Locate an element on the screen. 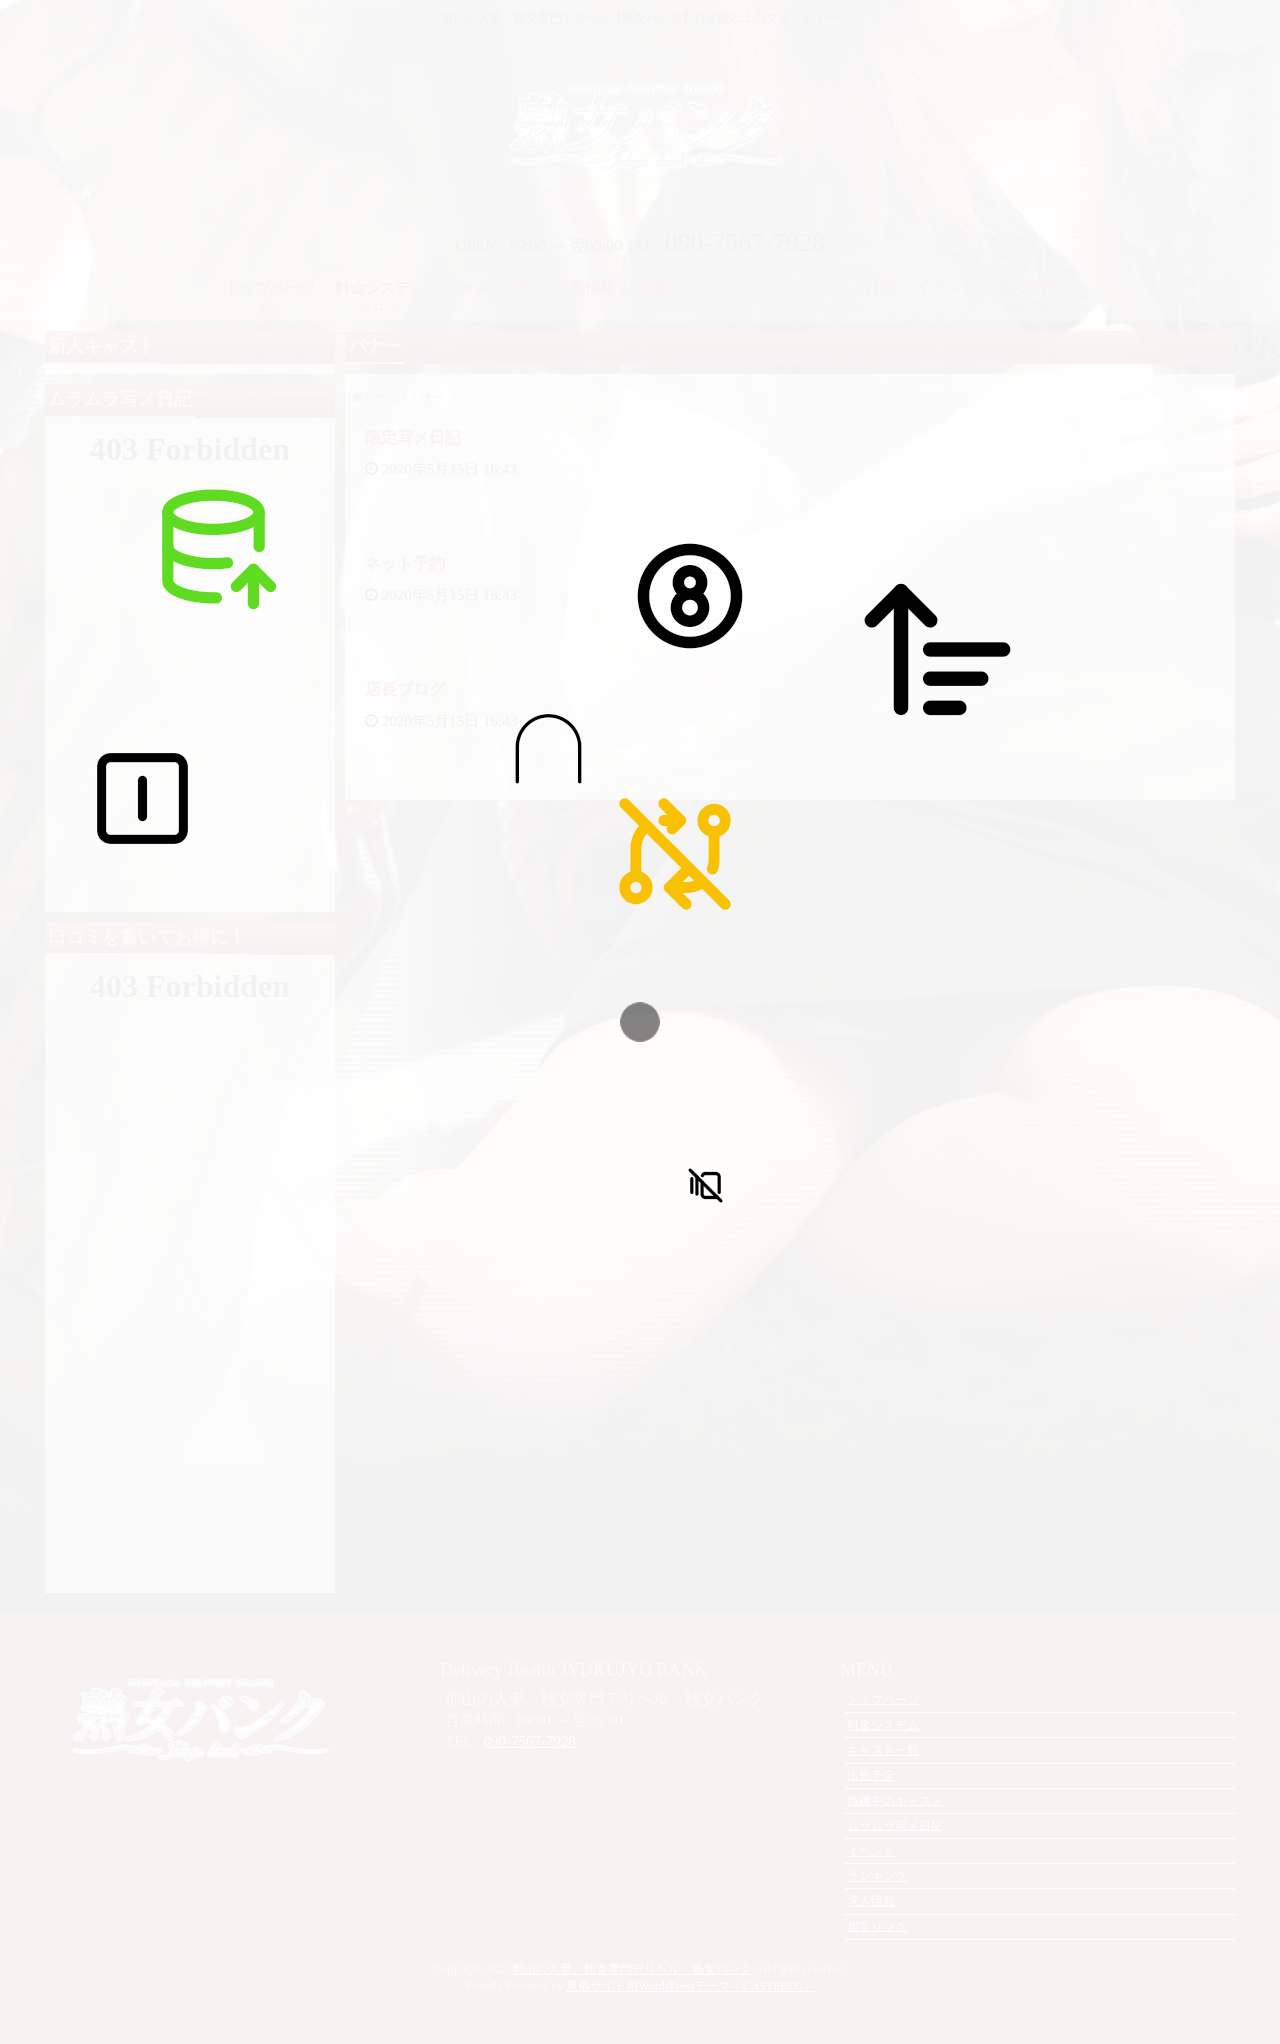  access information or details is located at coordinates (142, 798).